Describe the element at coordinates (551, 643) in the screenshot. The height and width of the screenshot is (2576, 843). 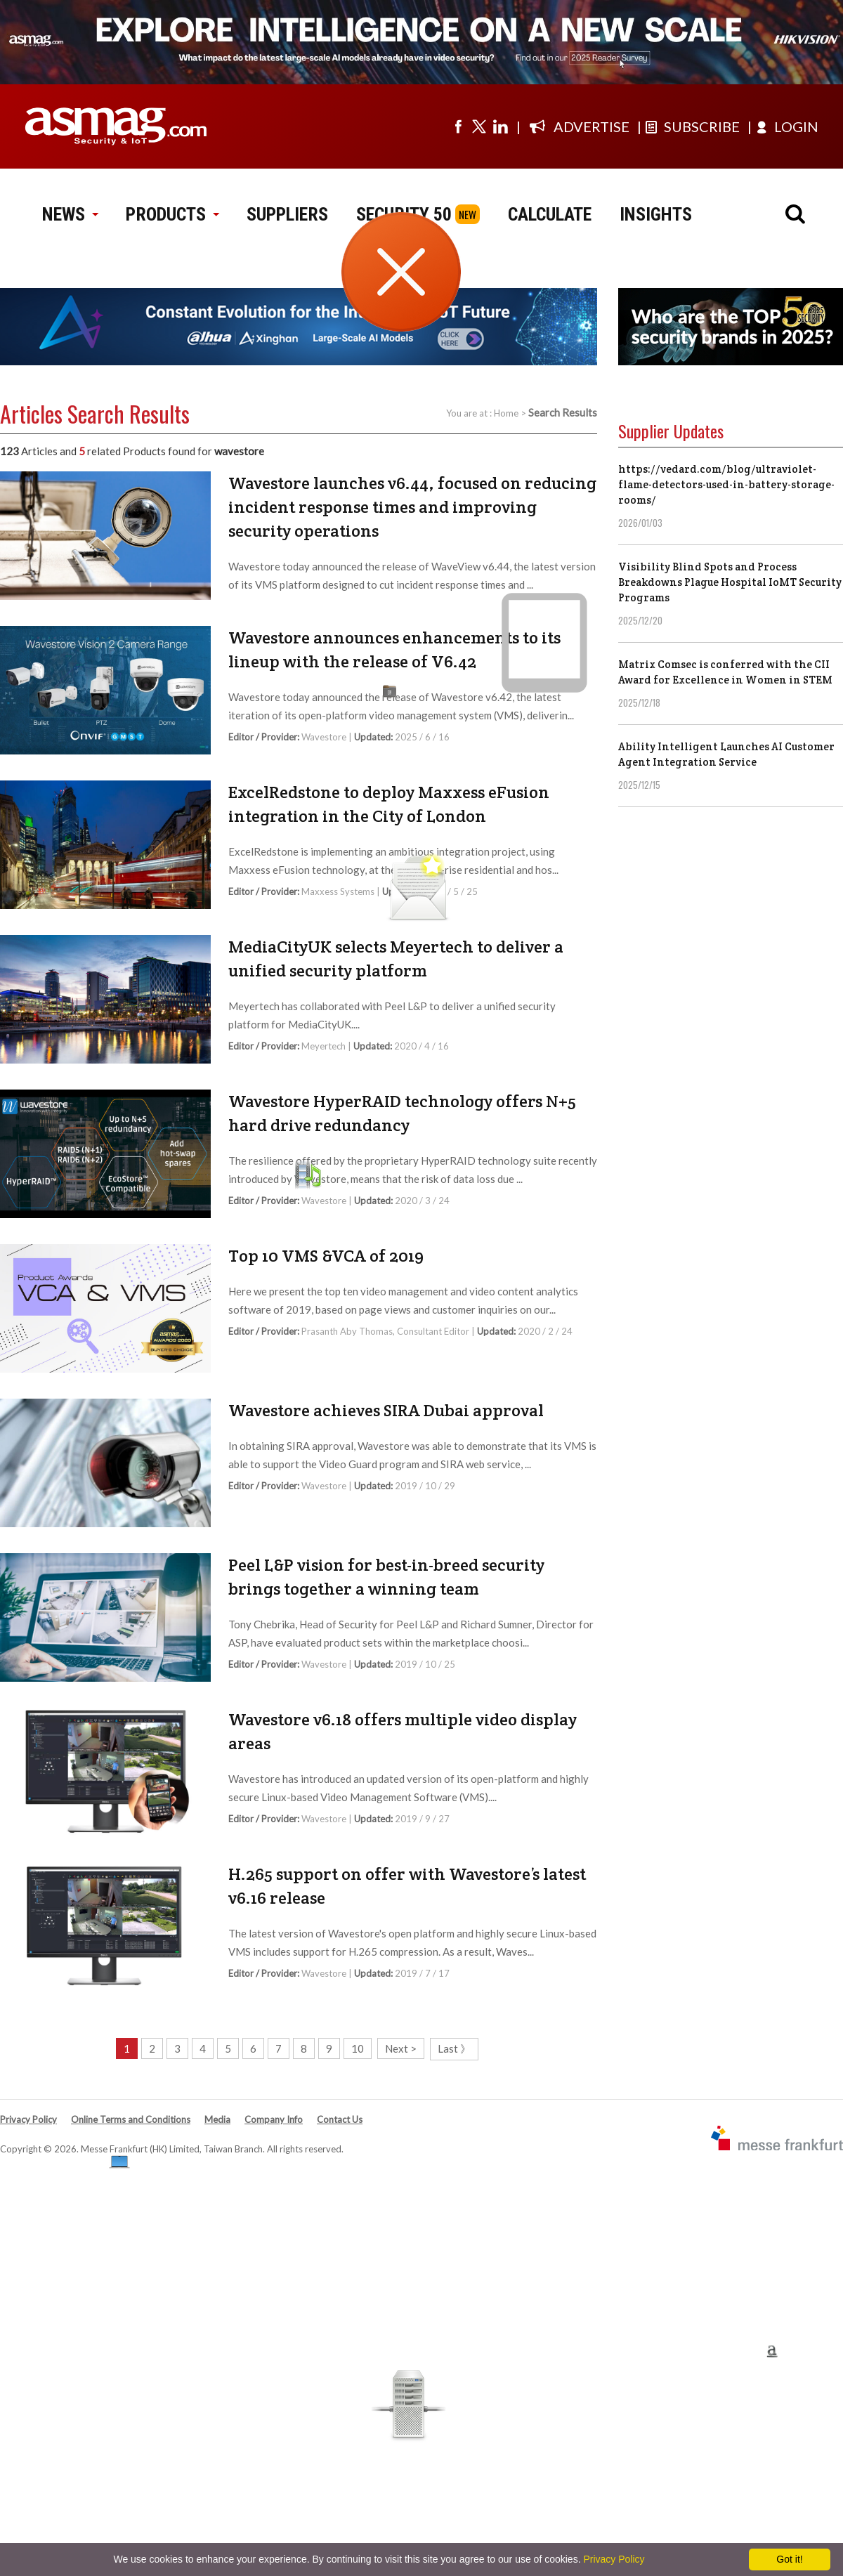
I see `indicates an iPad or Apple tablet device` at that location.